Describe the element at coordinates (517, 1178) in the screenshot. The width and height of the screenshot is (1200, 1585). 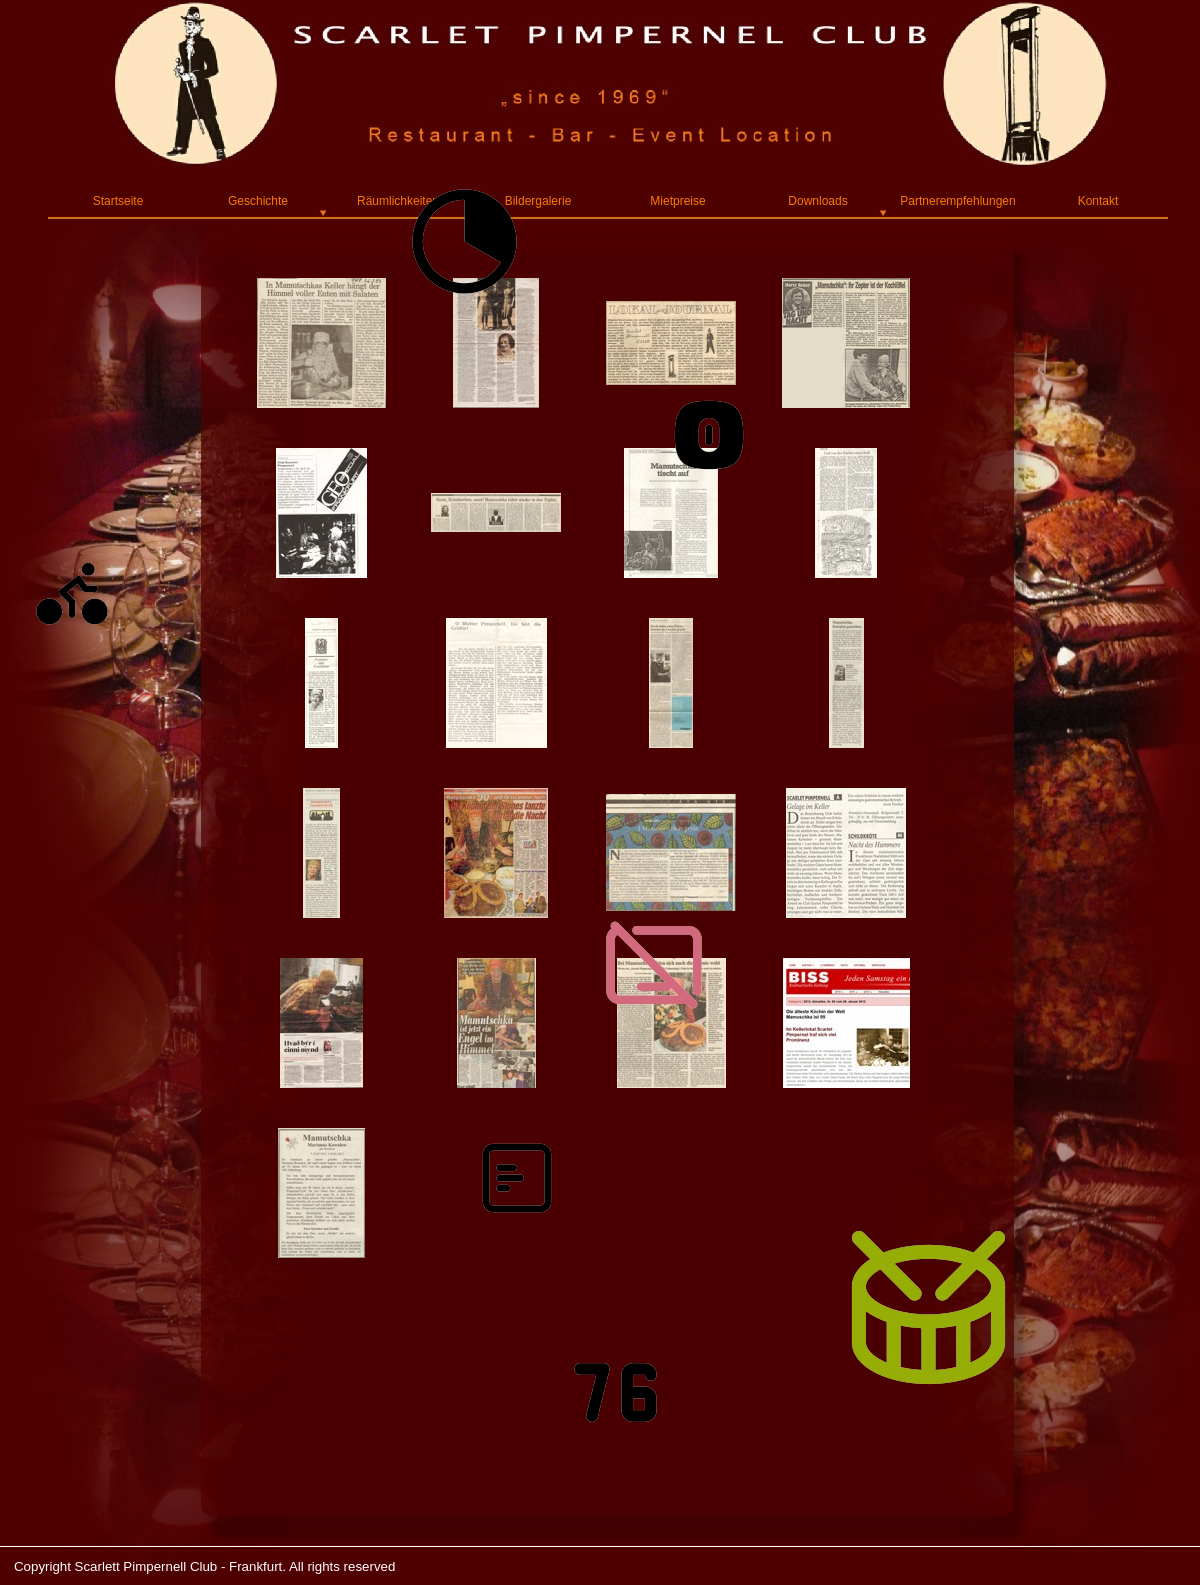
I see `align content to the left with vertical centering` at that location.